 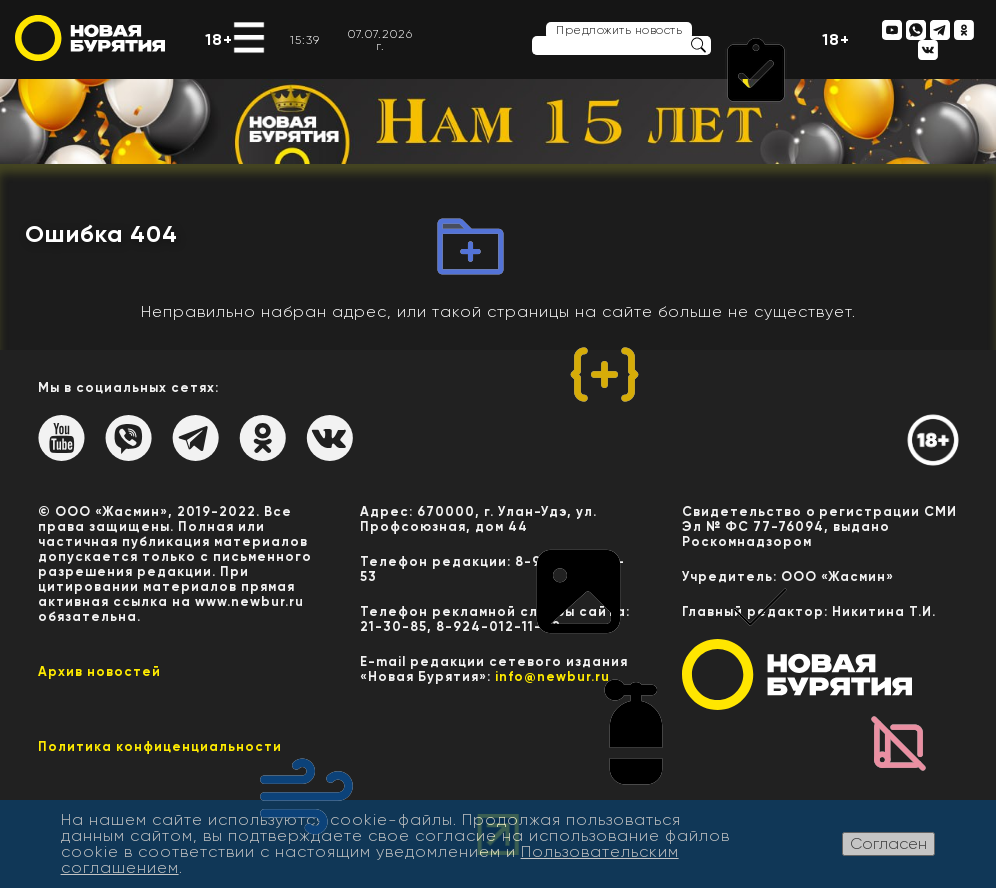 What do you see at coordinates (470, 246) in the screenshot?
I see `create a new folder` at bounding box center [470, 246].